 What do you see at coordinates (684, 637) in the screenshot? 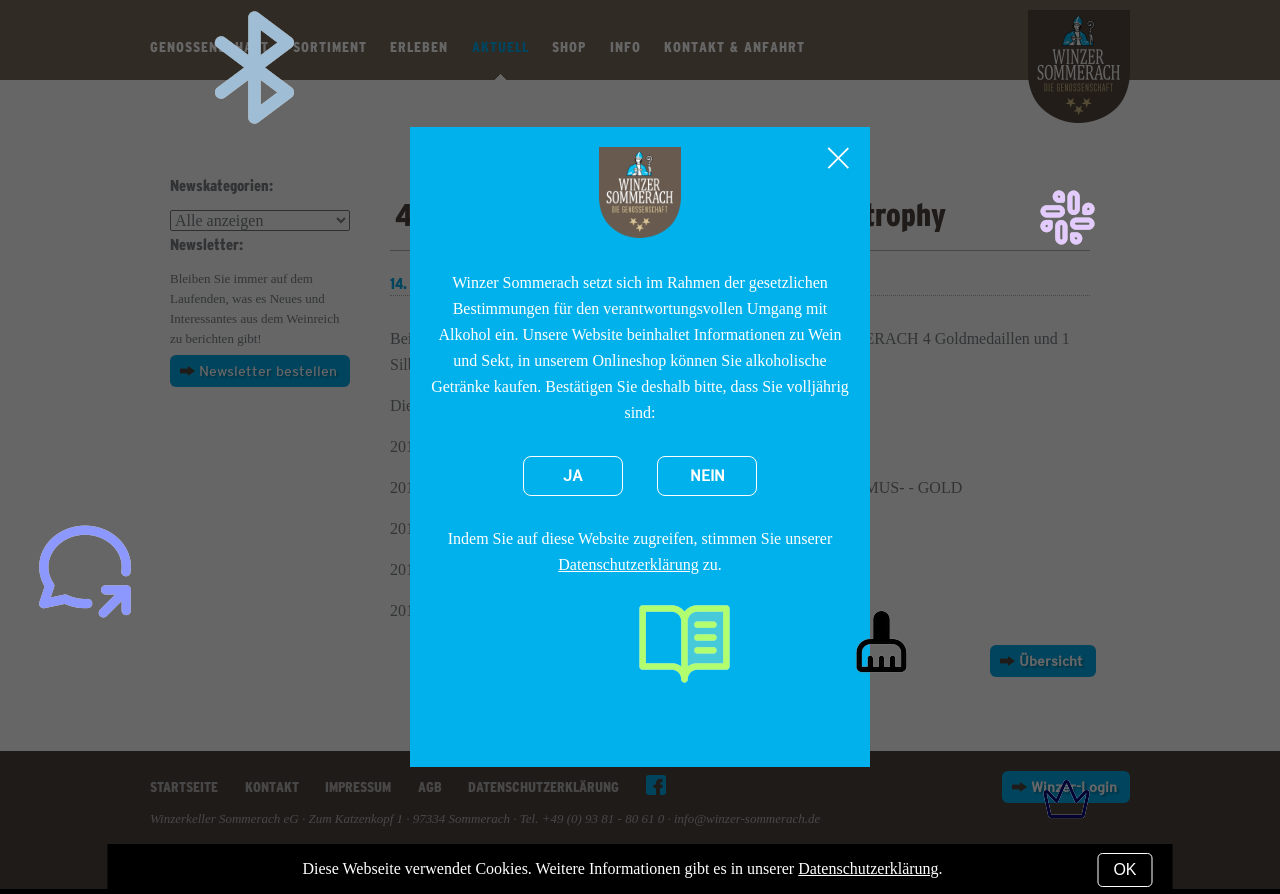
I see `open reading mode or e-reader` at bounding box center [684, 637].